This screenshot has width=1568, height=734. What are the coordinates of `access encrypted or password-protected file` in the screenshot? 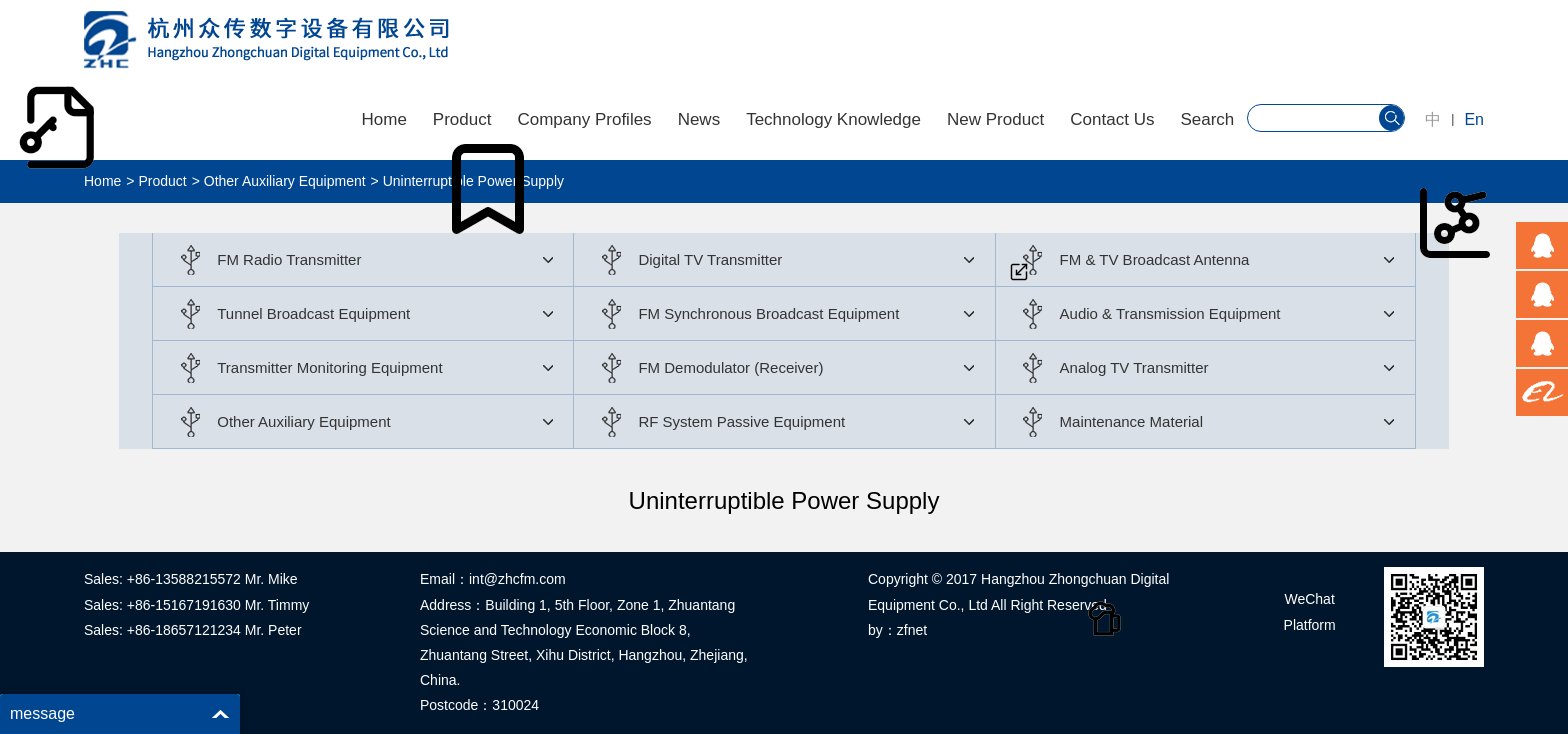 It's located at (60, 127).